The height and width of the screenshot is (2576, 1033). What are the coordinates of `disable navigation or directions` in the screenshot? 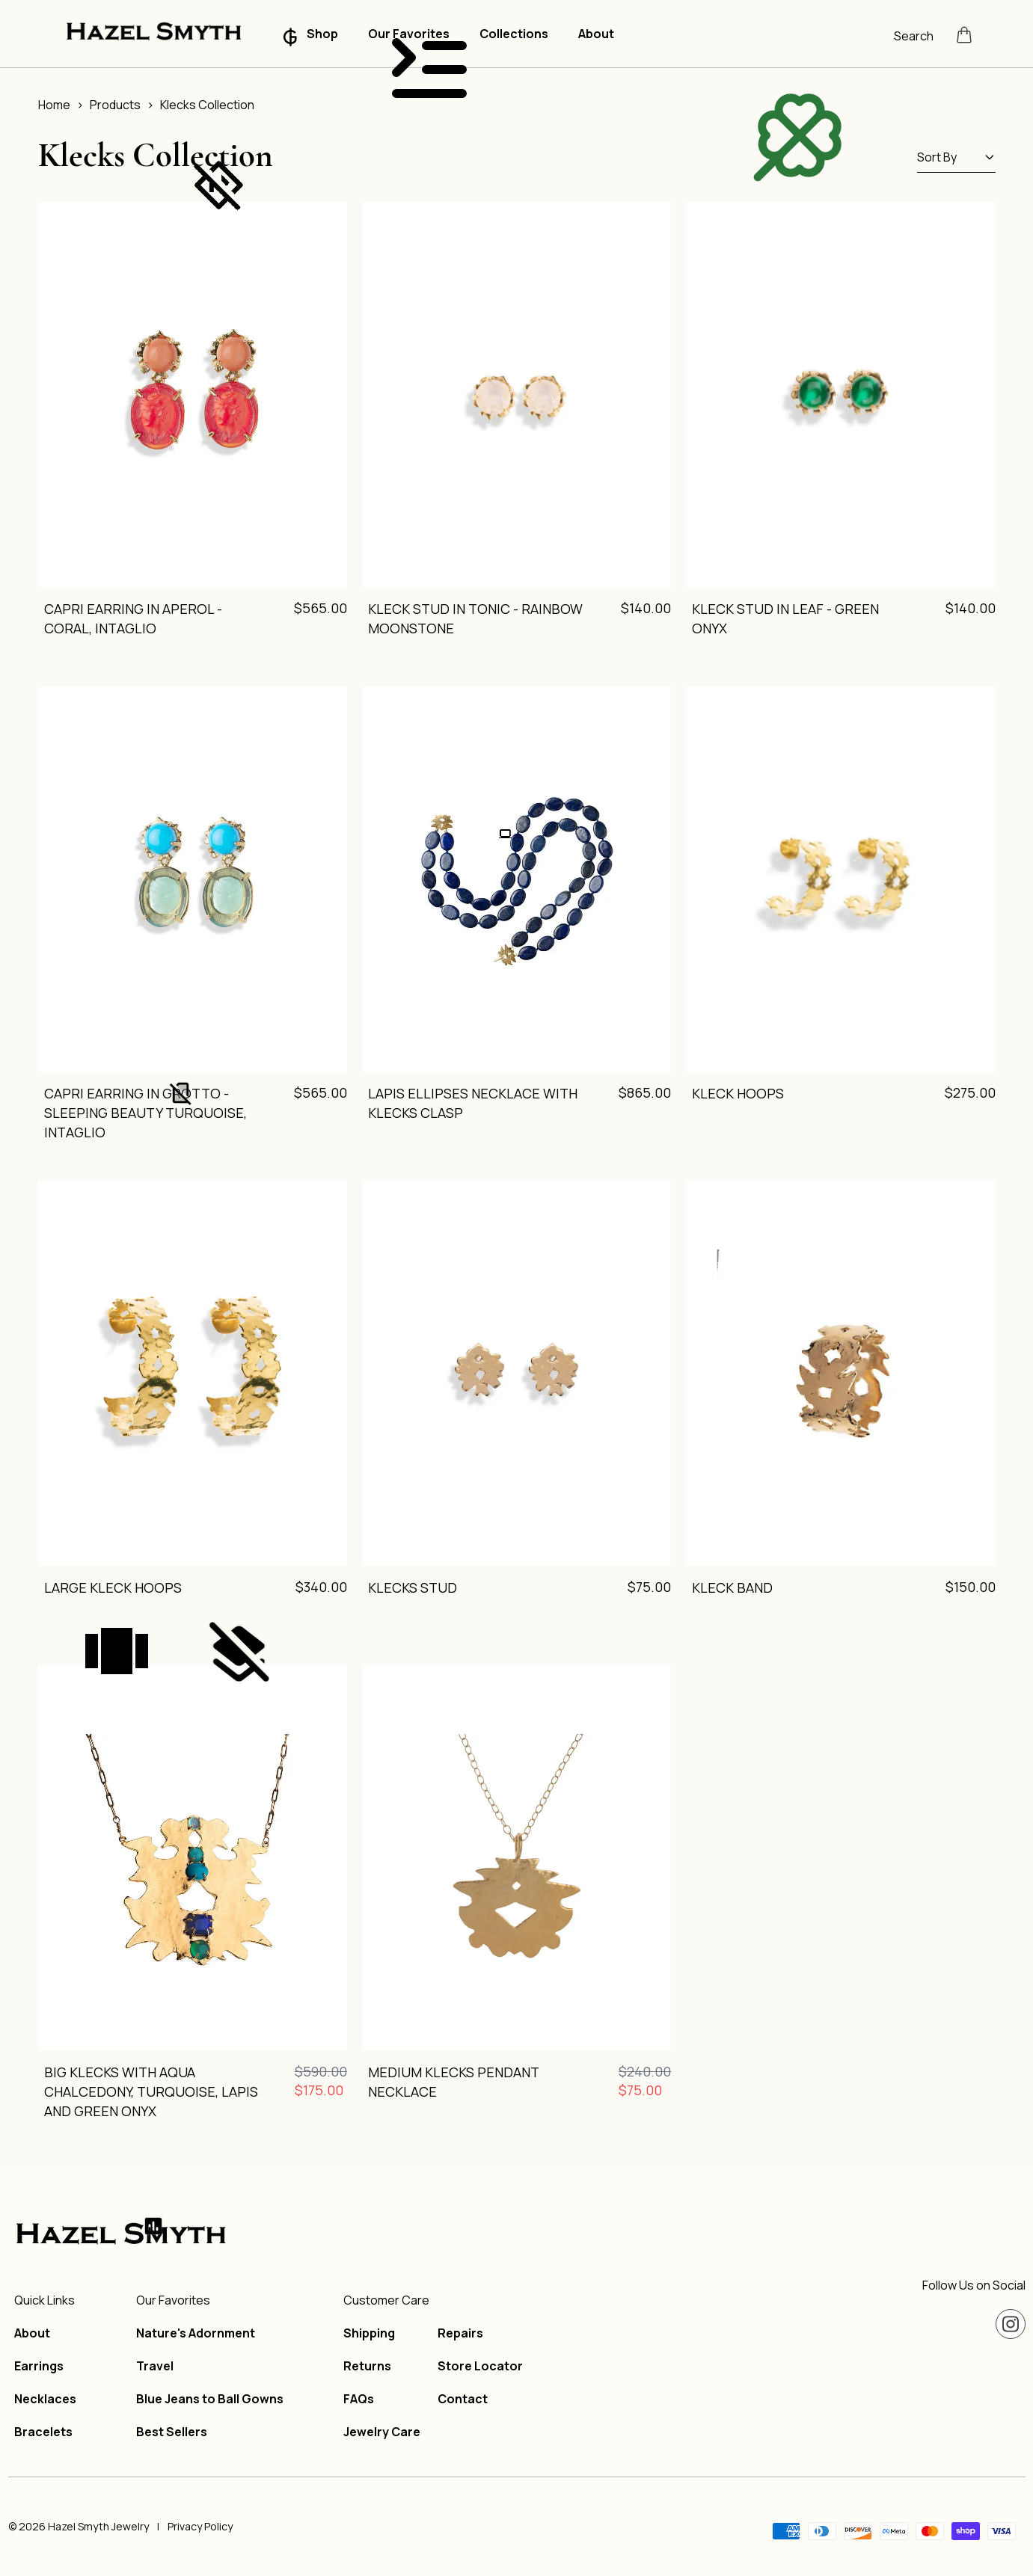 It's located at (218, 185).